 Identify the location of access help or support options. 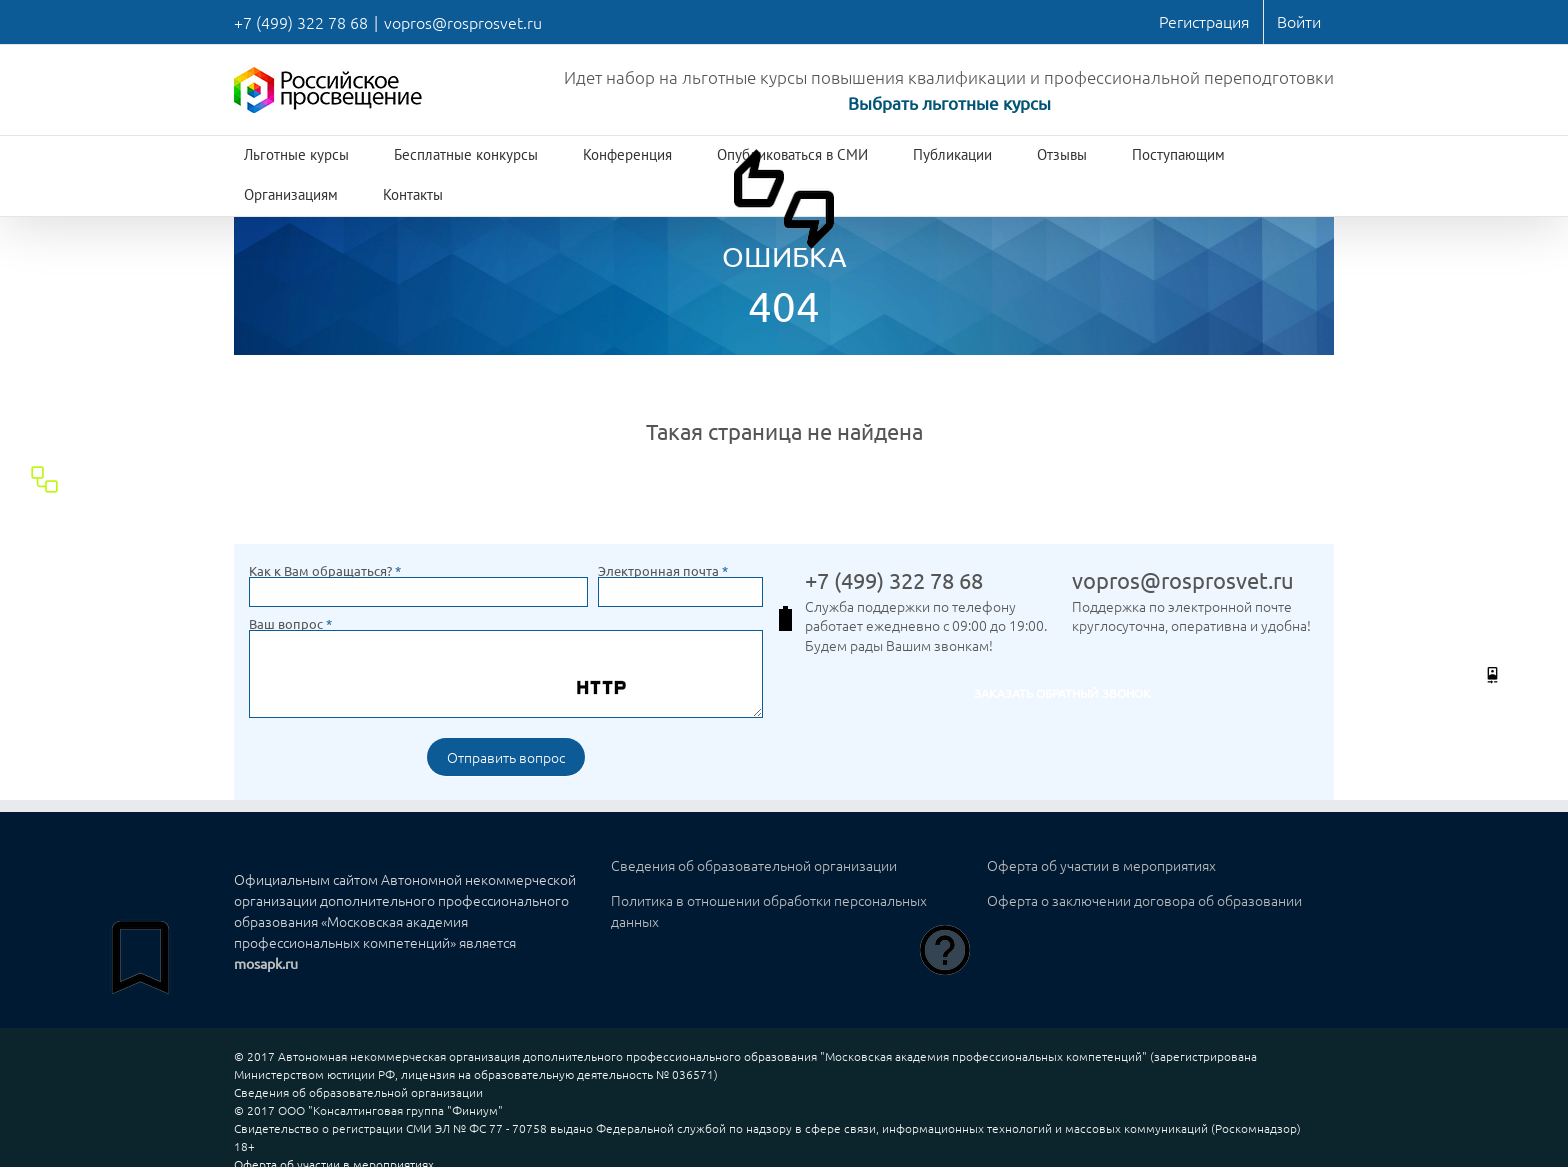
(945, 950).